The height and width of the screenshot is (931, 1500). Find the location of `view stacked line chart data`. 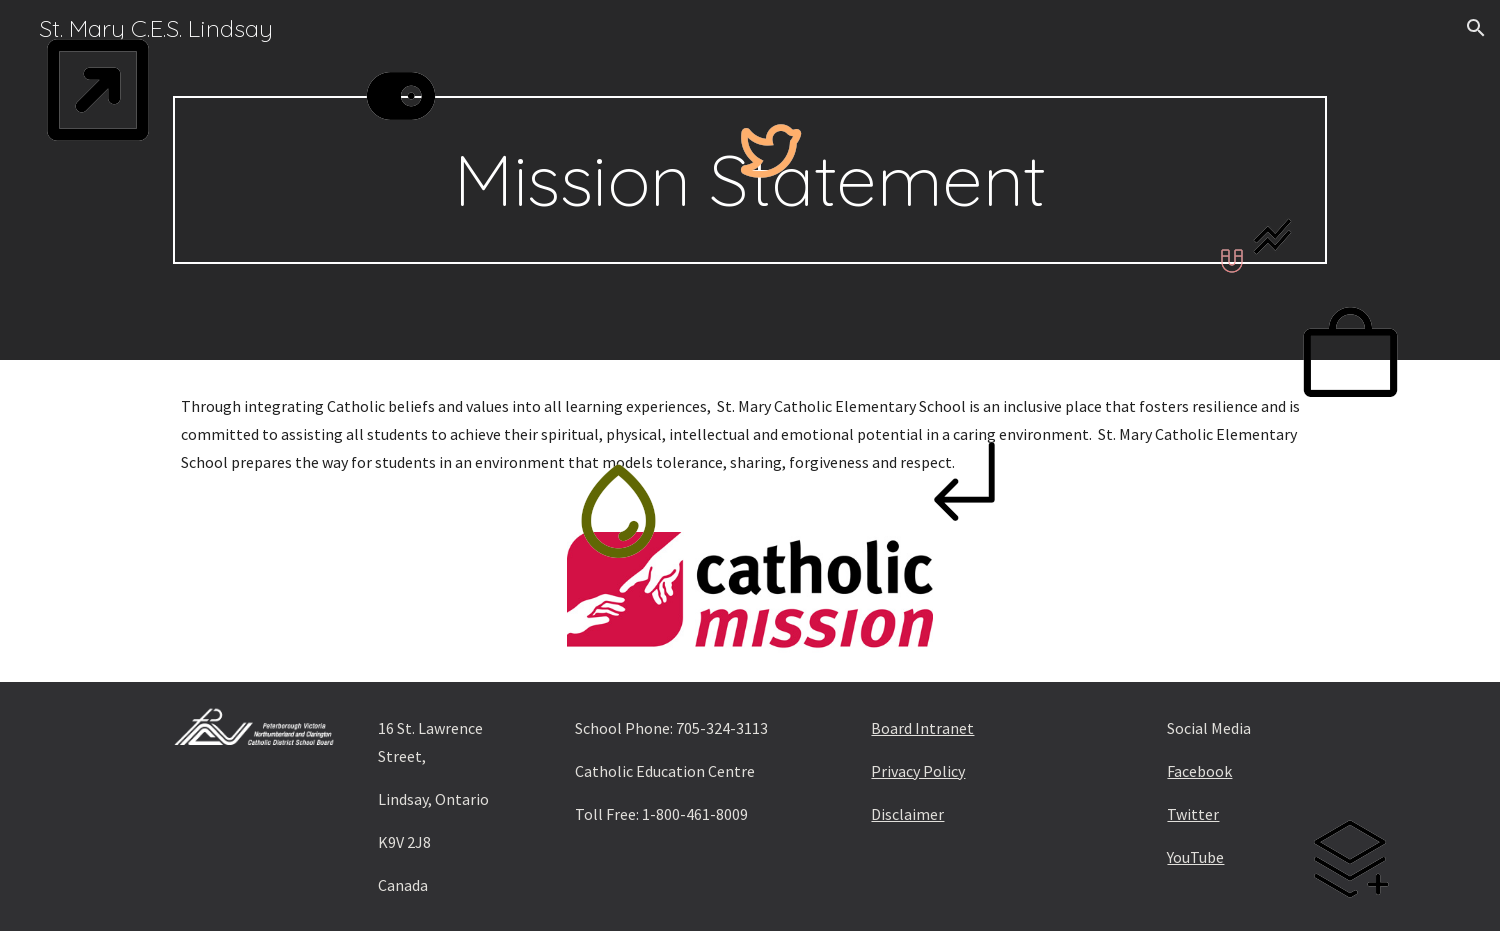

view stacked line chart data is located at coordinates (1272, 236).